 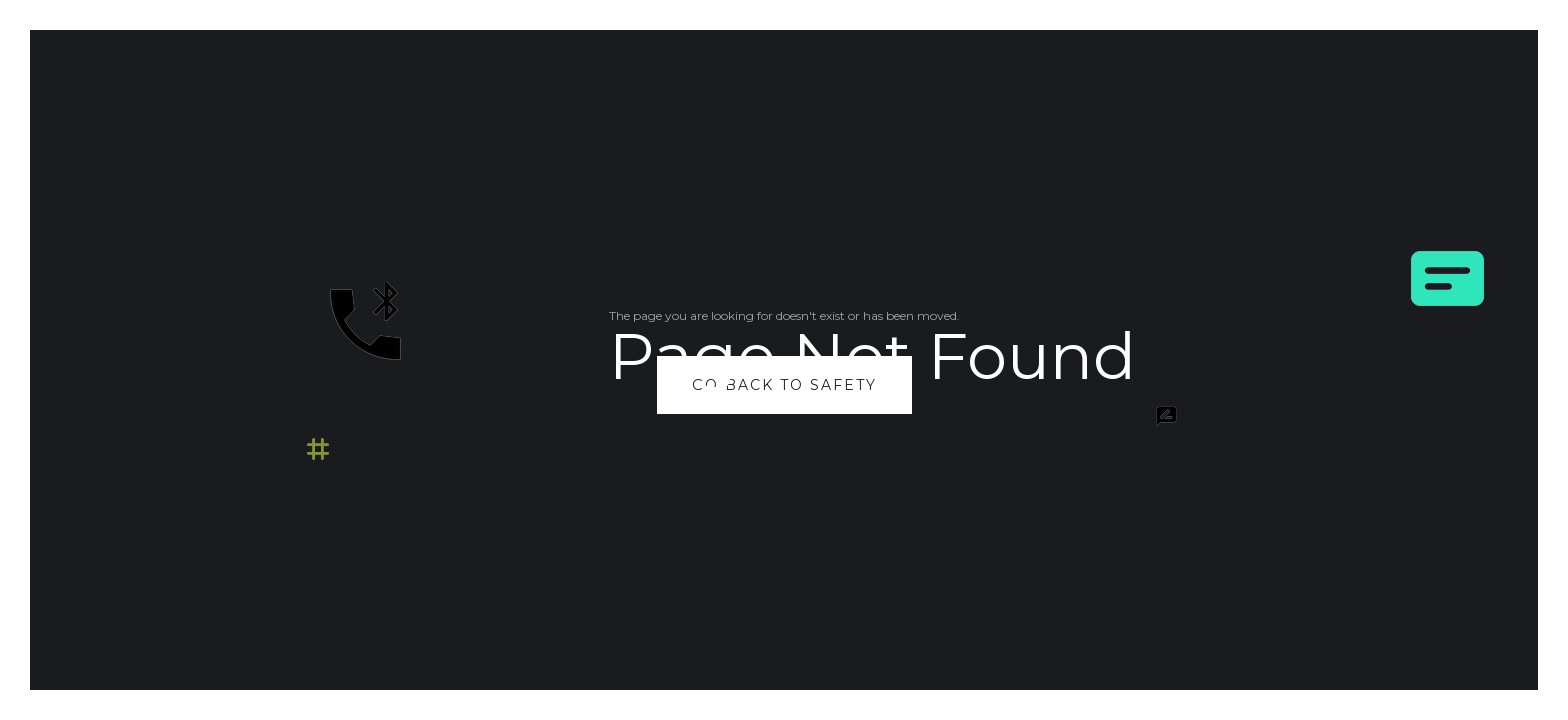 What do you see at coordinates (1447, 278) in the screenshot?
I see `view payment or check details` at bounding box center [1447, 278].